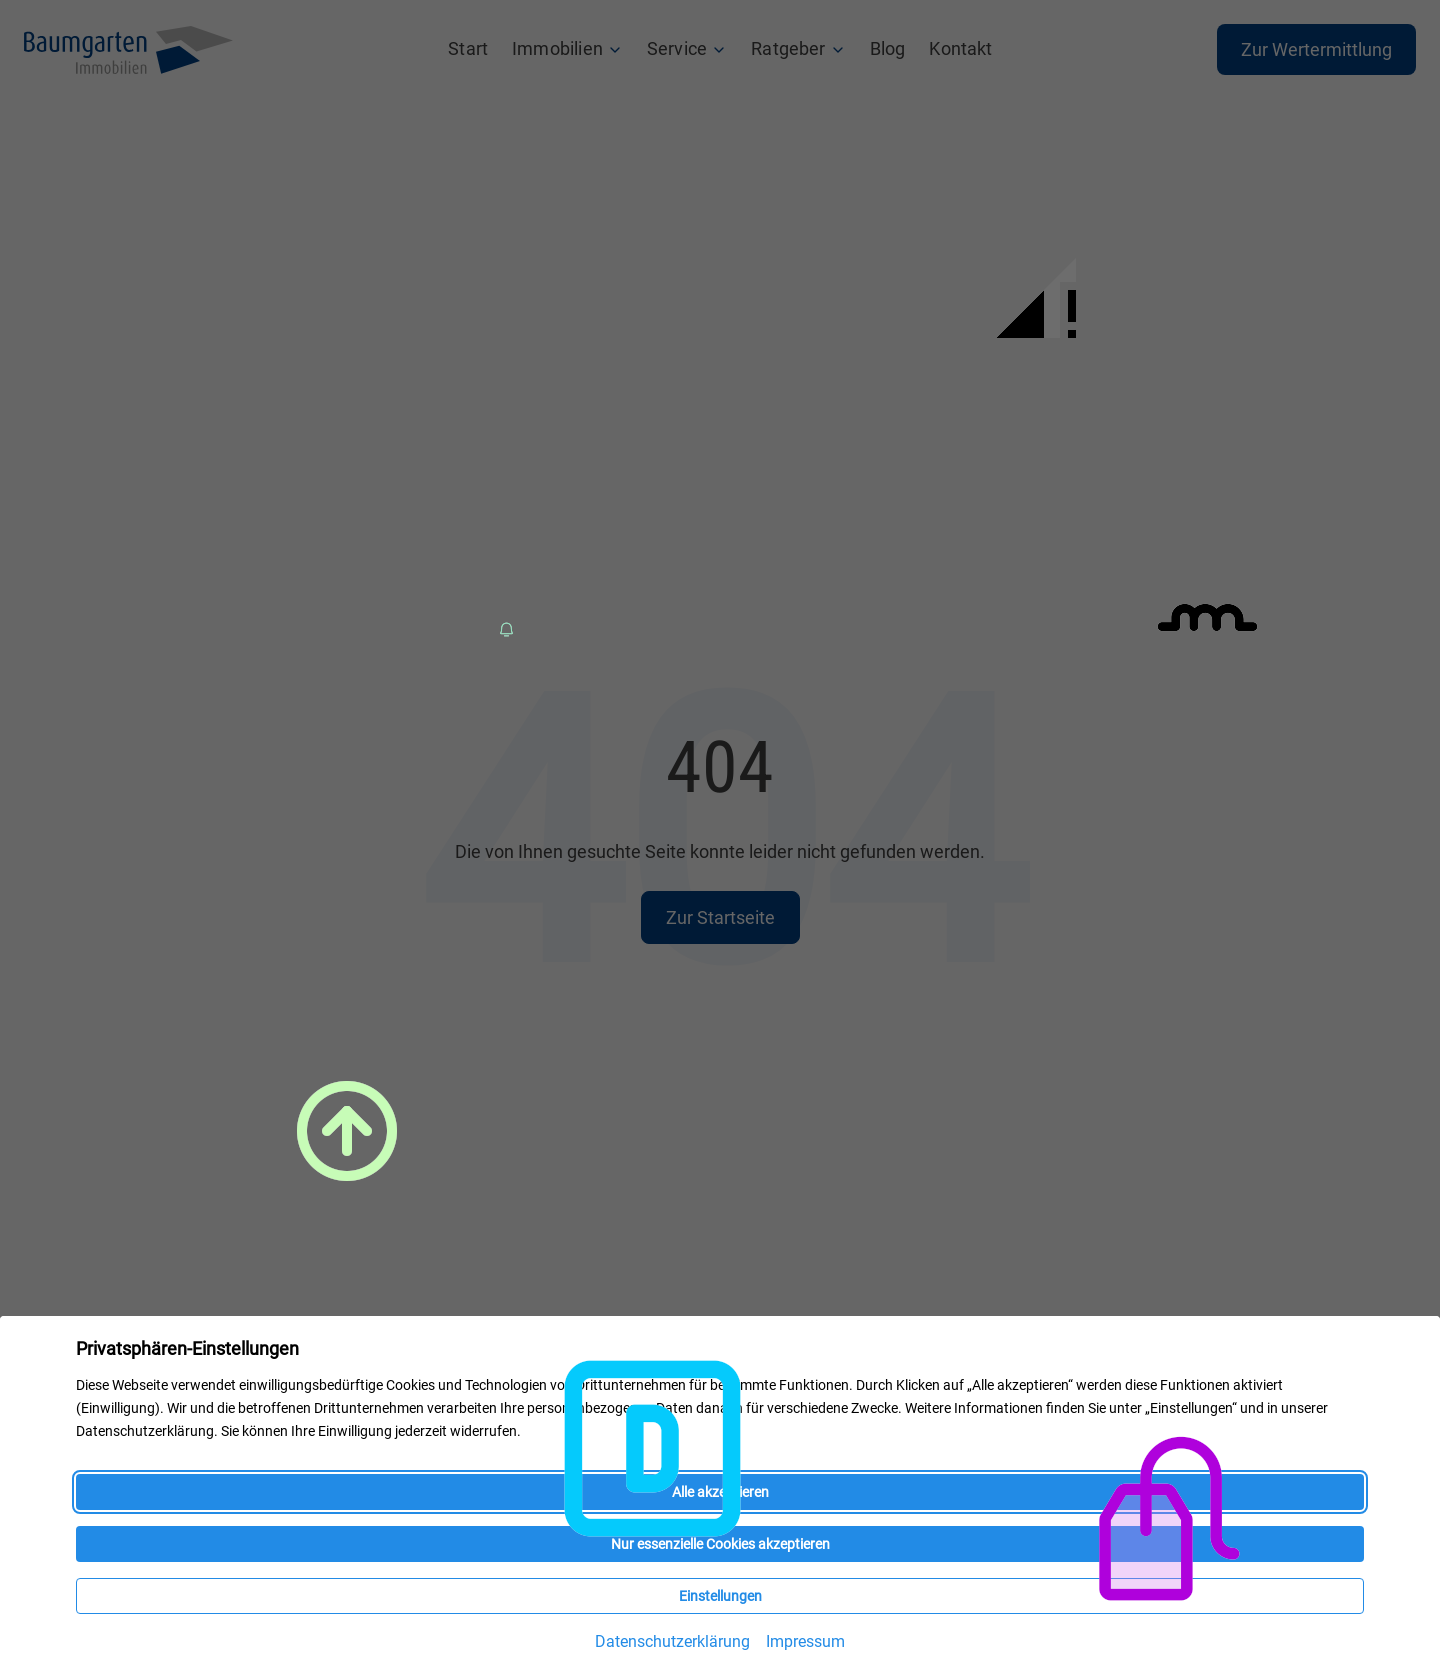 The height and width of the screenshot is (1679, 1440). I want to click on indicates weak cellular signal with no internet connection, so click(1036, 298).